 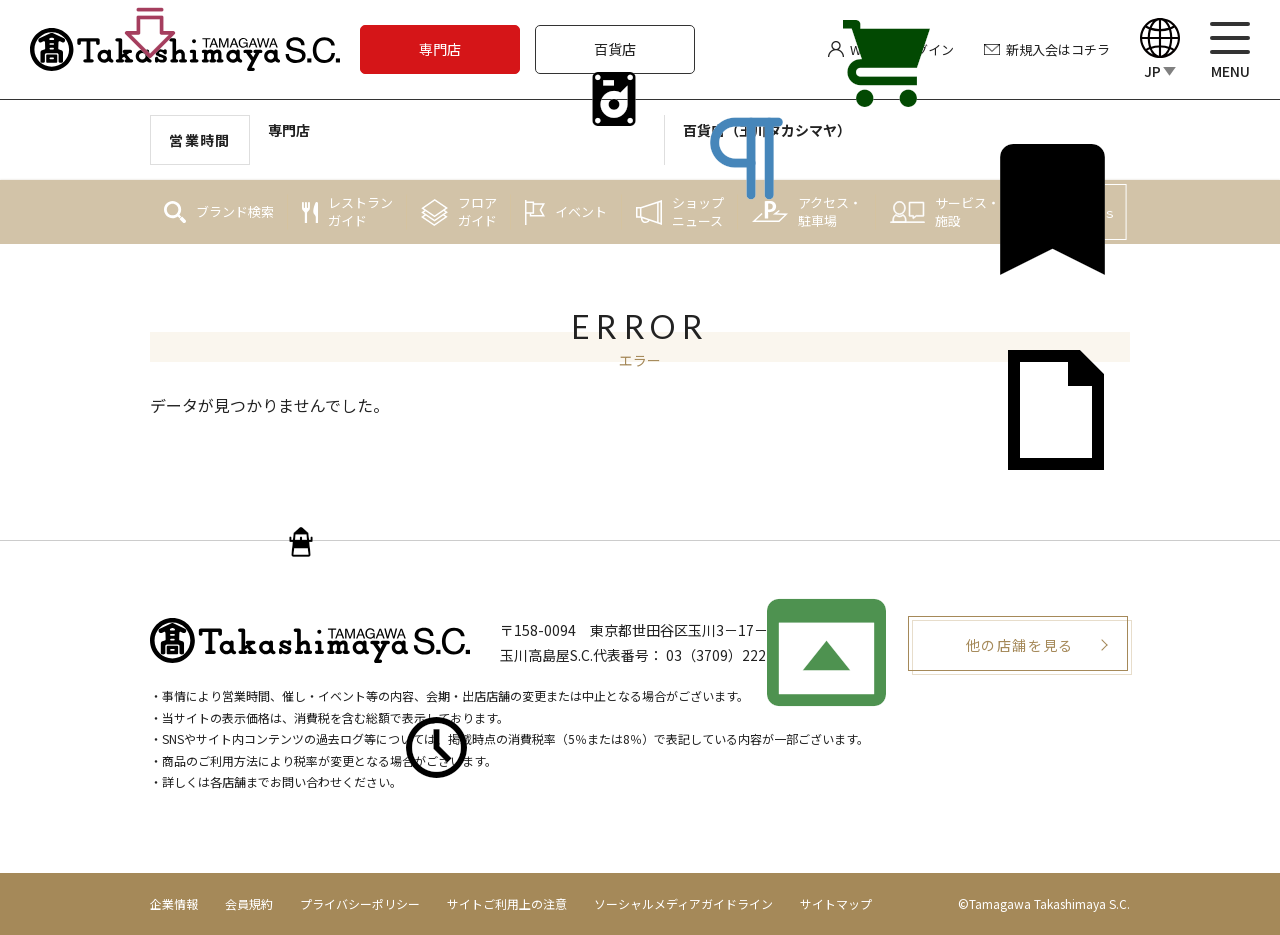 What do you see at coordinates (436, 747) in the screenshot?
I see `view current time` at bounding box center [436, 747].